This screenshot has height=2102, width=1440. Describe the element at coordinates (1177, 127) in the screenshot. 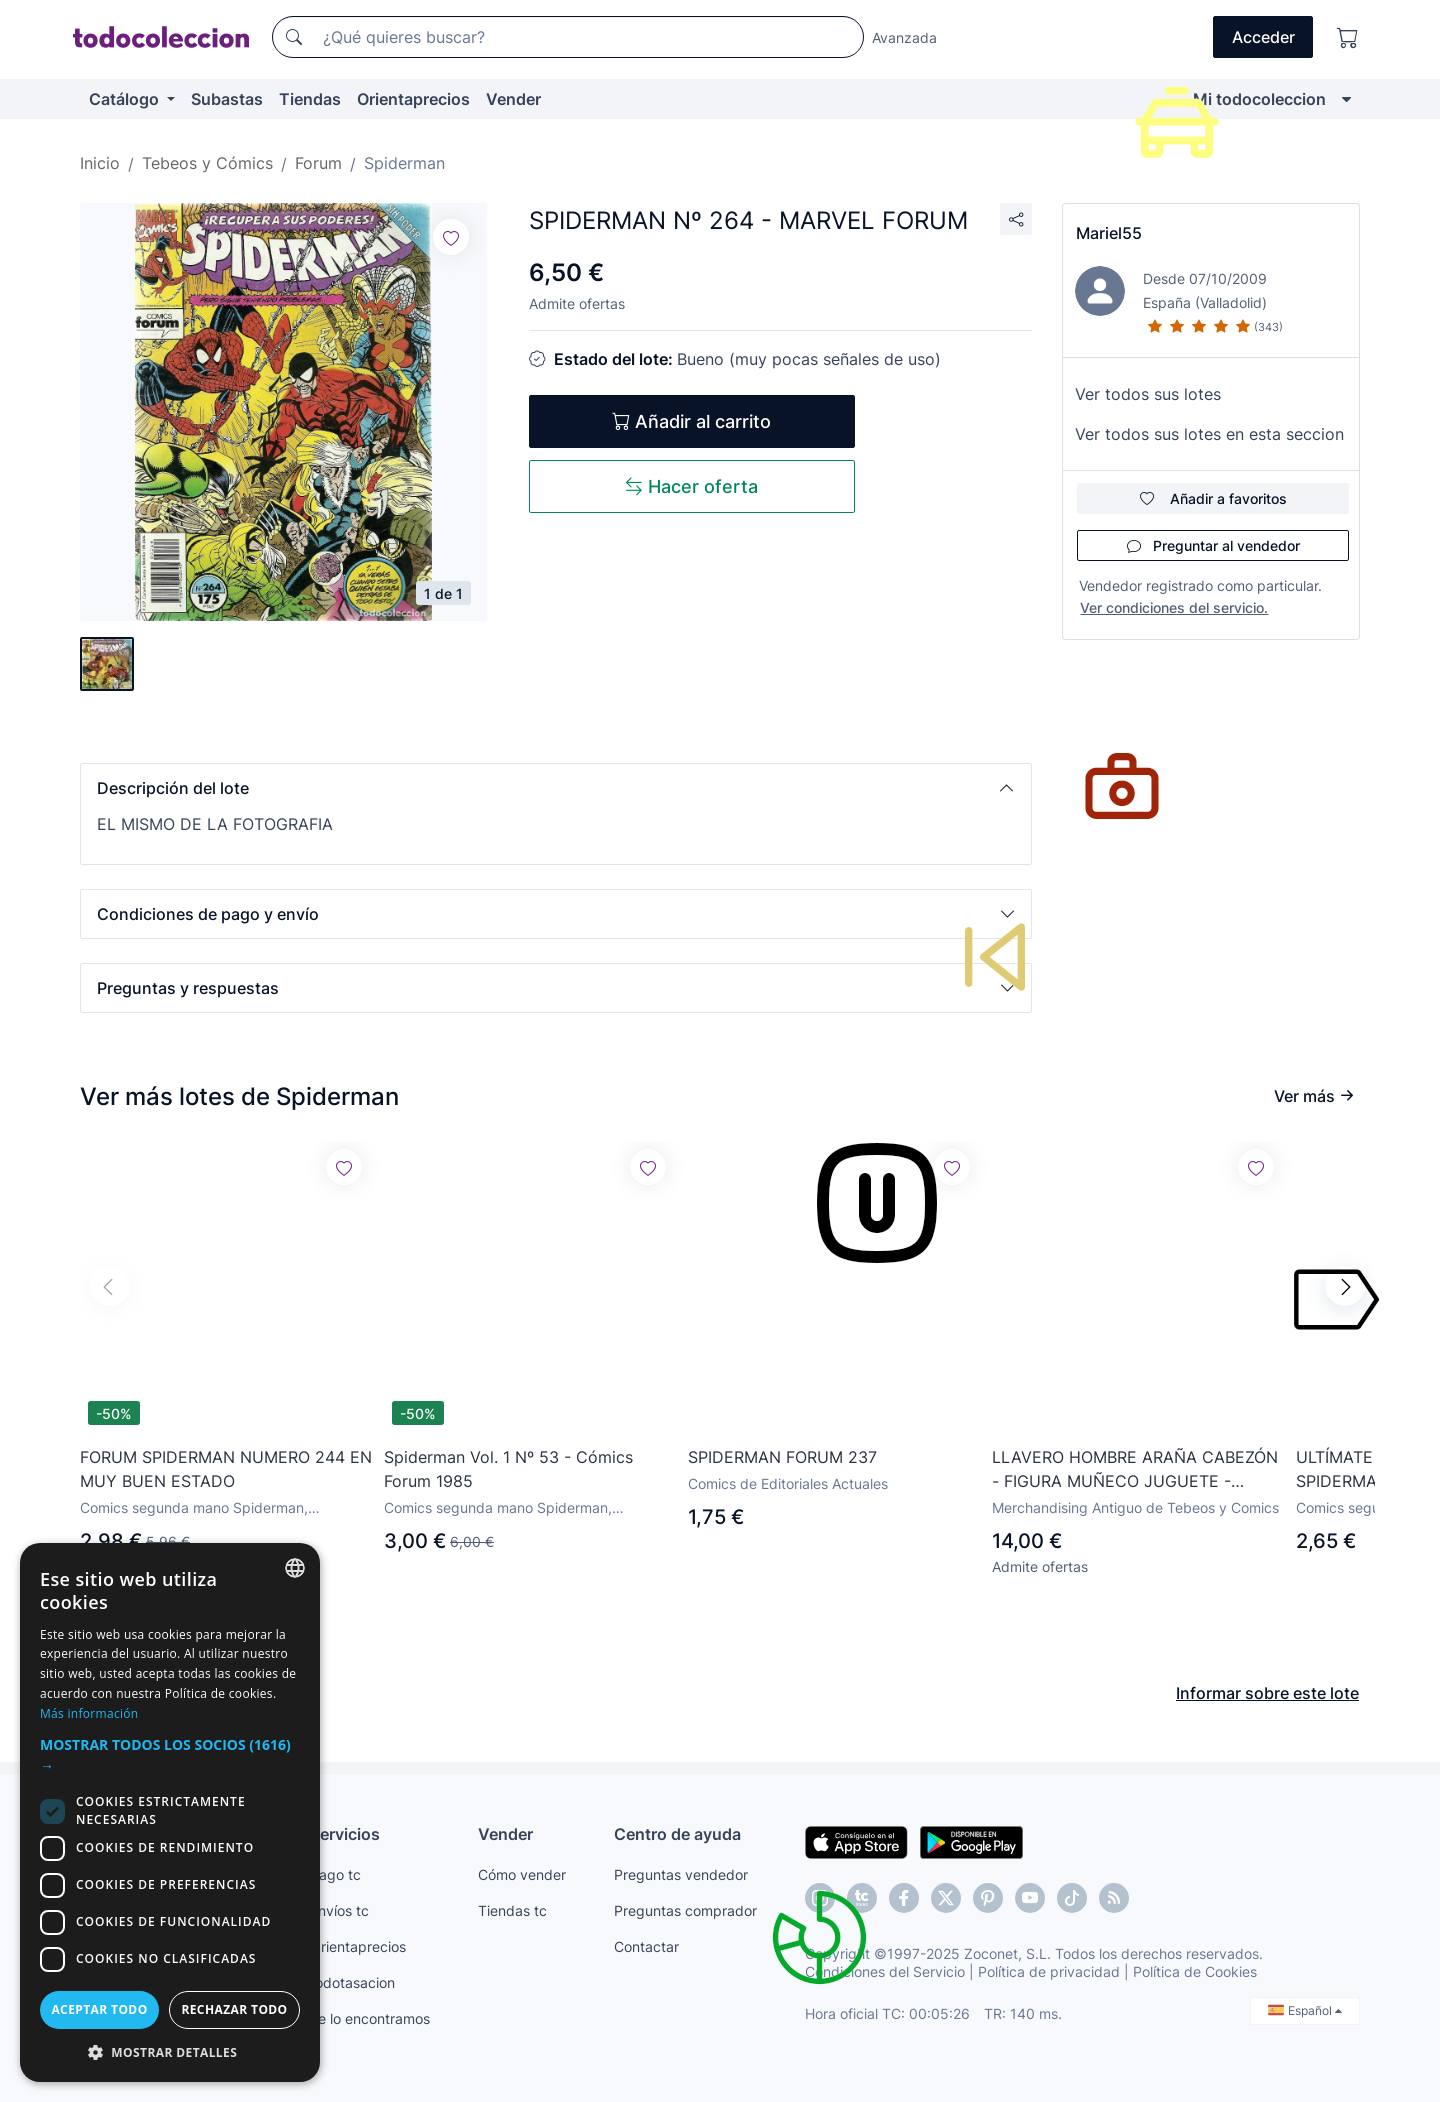

I see `report an emergency or contact police` at that location.